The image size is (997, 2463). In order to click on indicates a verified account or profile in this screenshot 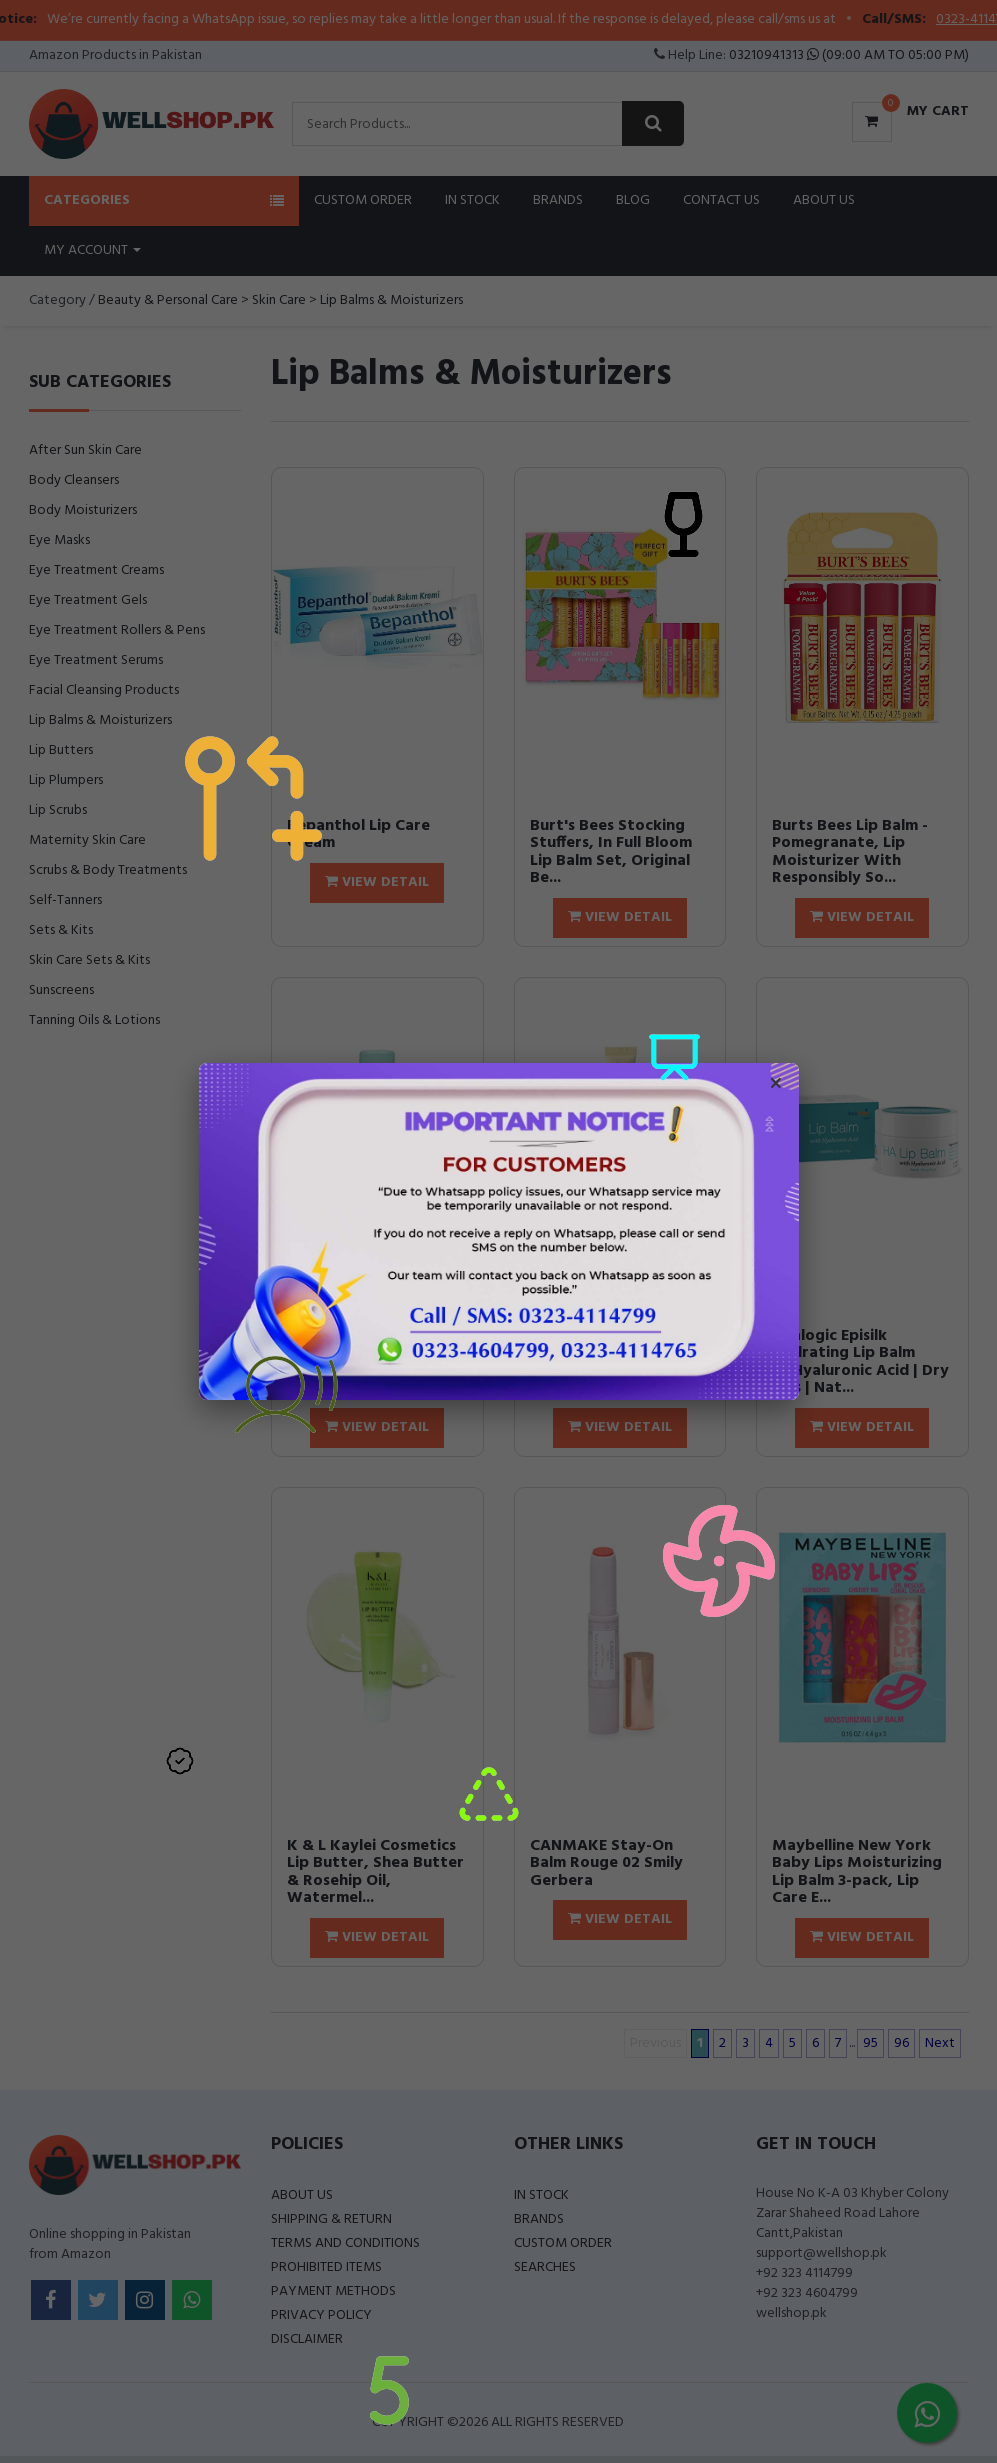, I will do `click(180, 1761)`.